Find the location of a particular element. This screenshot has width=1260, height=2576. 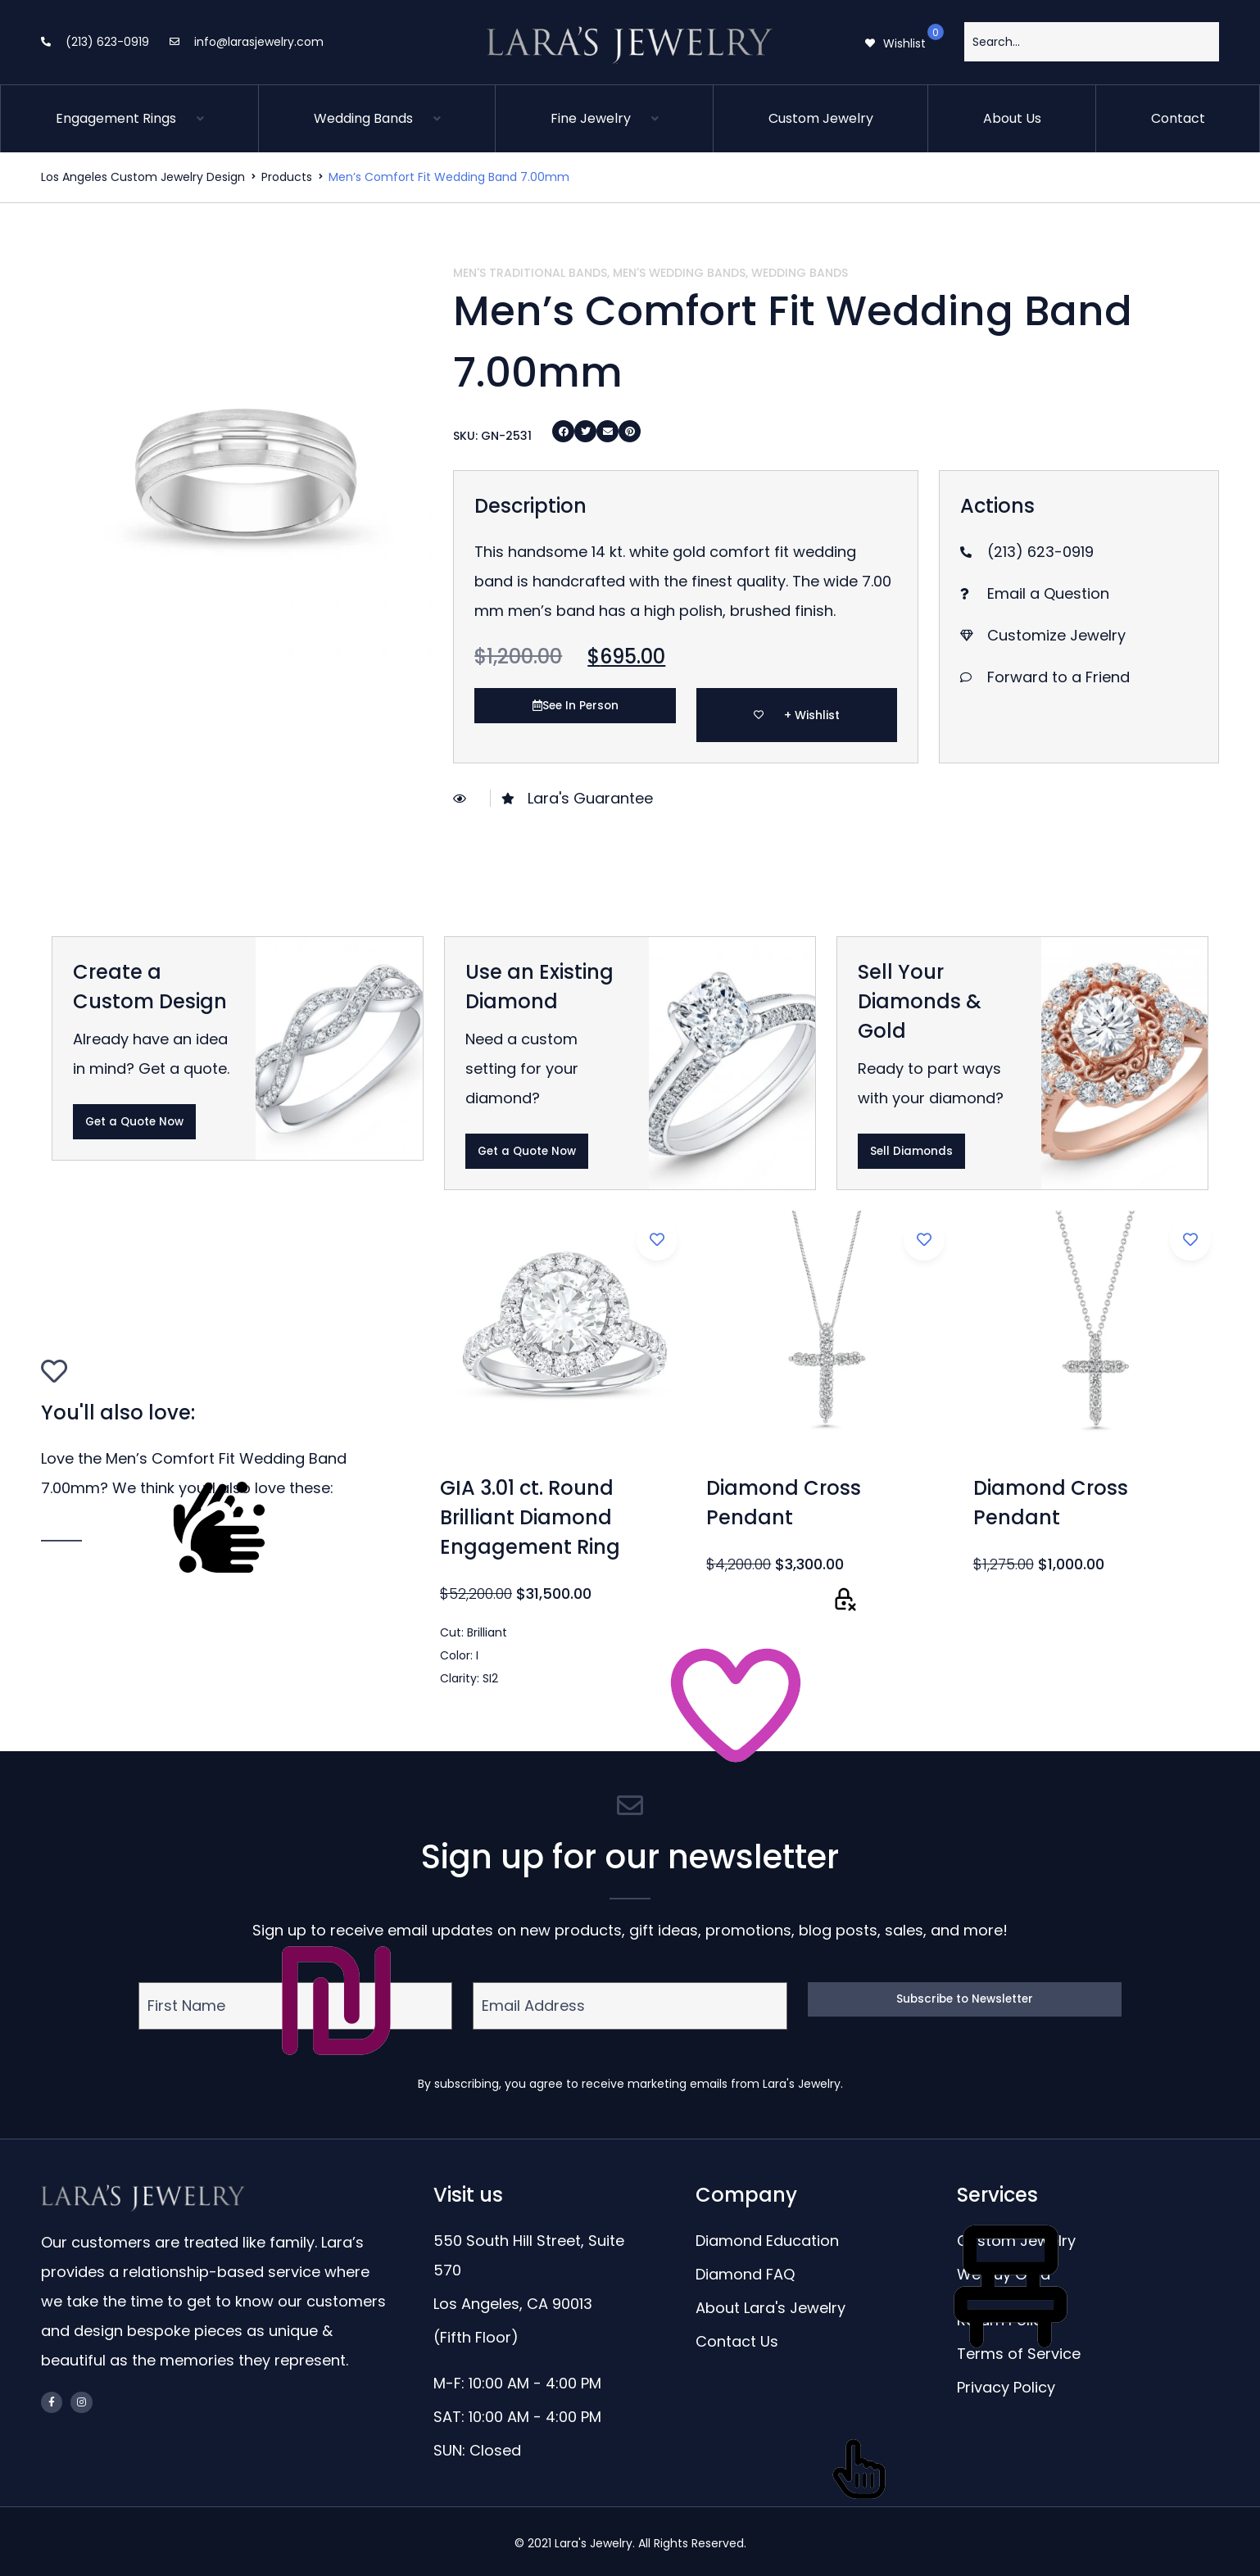

wash your hands reminder is located at coordinates (219, 1527).